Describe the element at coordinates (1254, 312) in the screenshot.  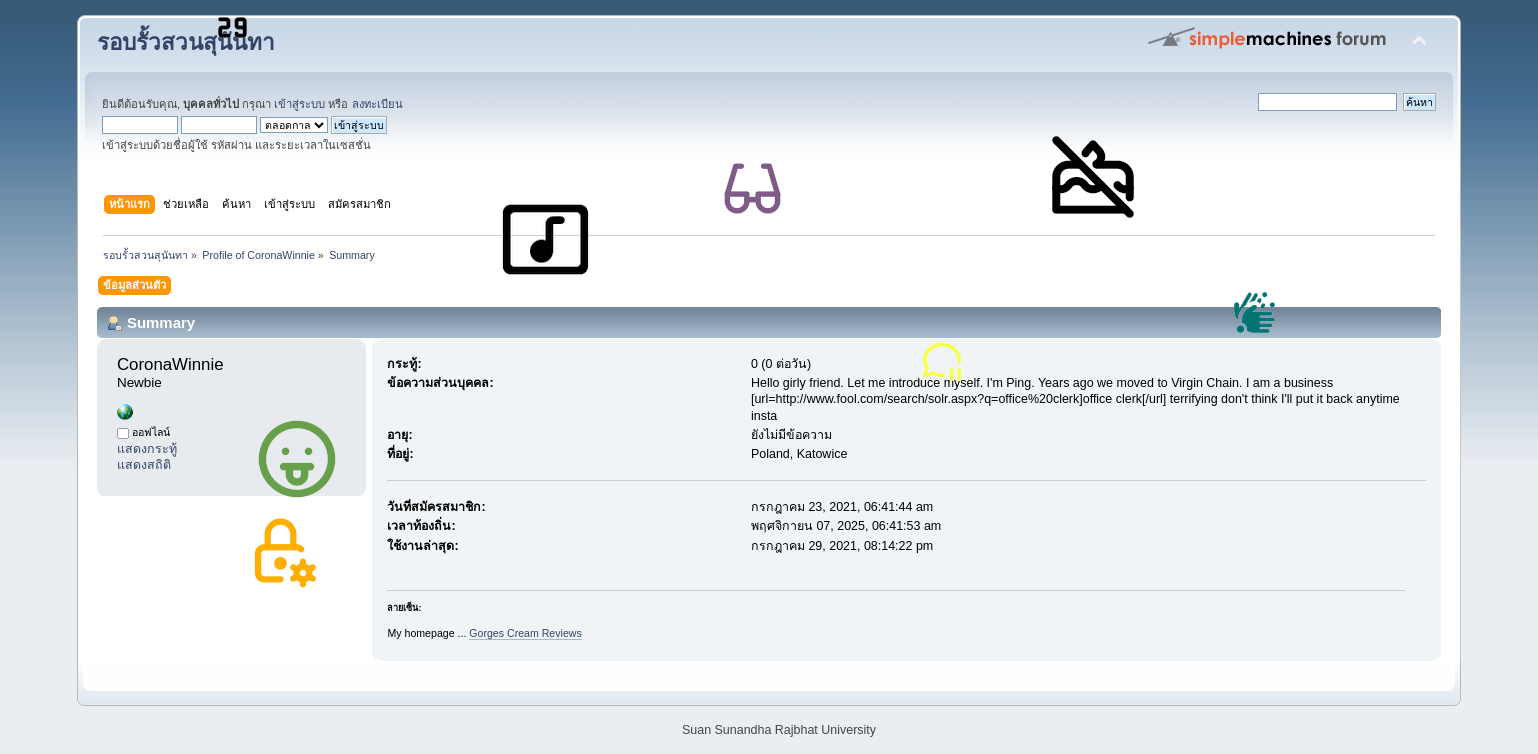
I see `wash your hands reminder` at that location.